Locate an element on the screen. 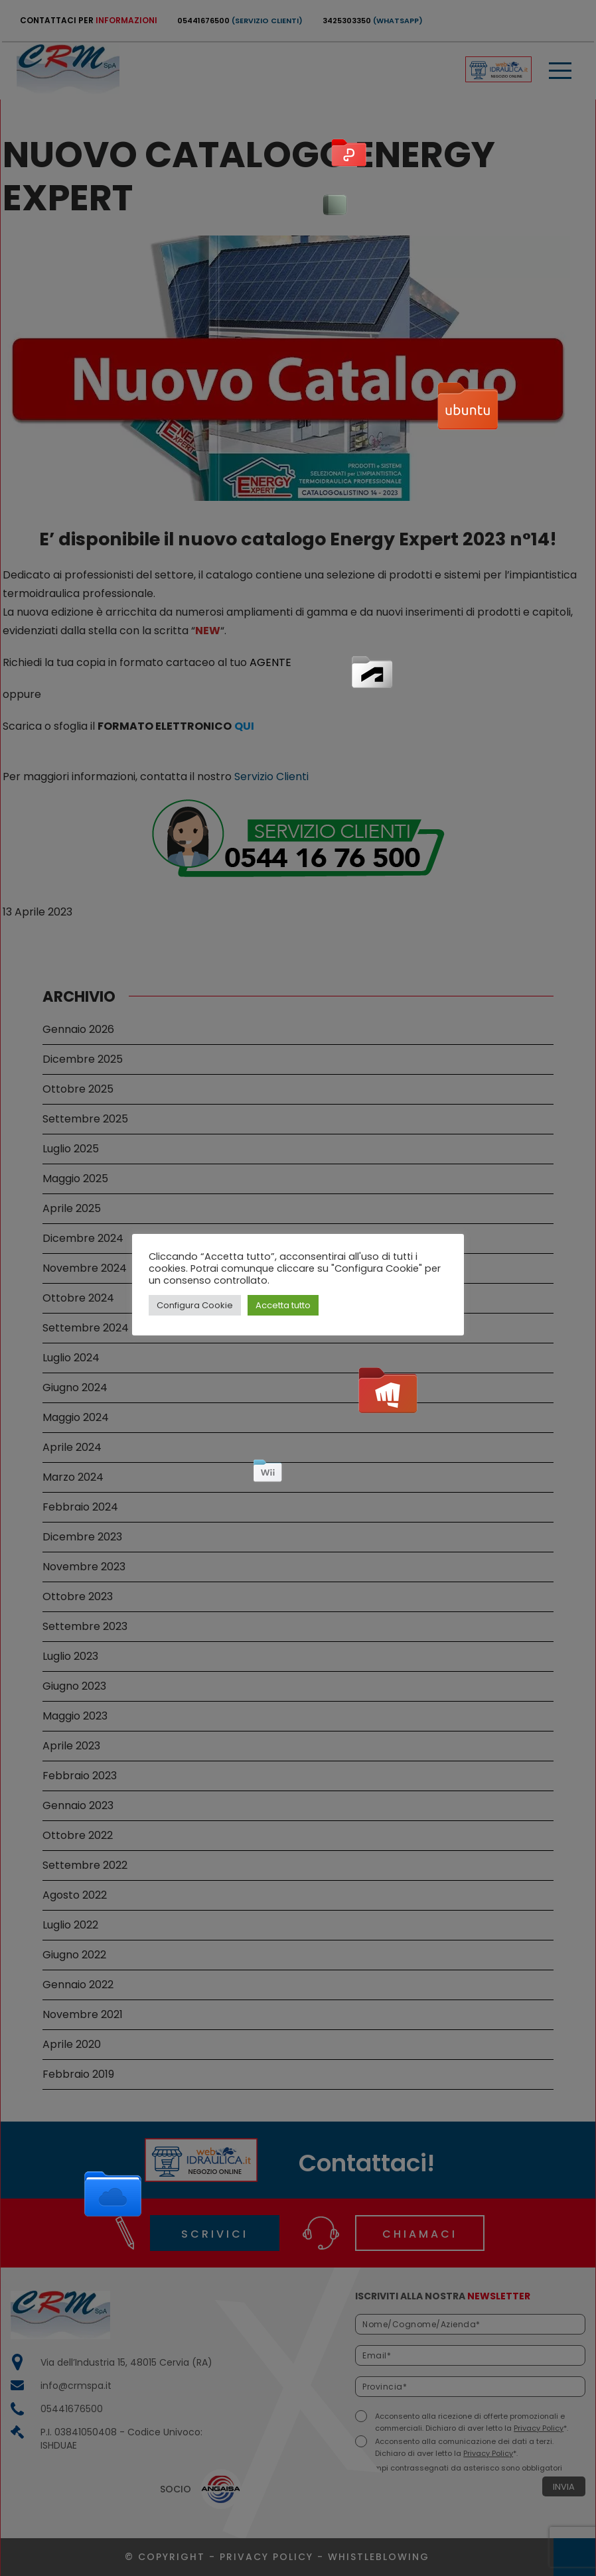 This screenshot has width=596, height=2576. open autodesk project files folder is located at coordinates (372, 673).